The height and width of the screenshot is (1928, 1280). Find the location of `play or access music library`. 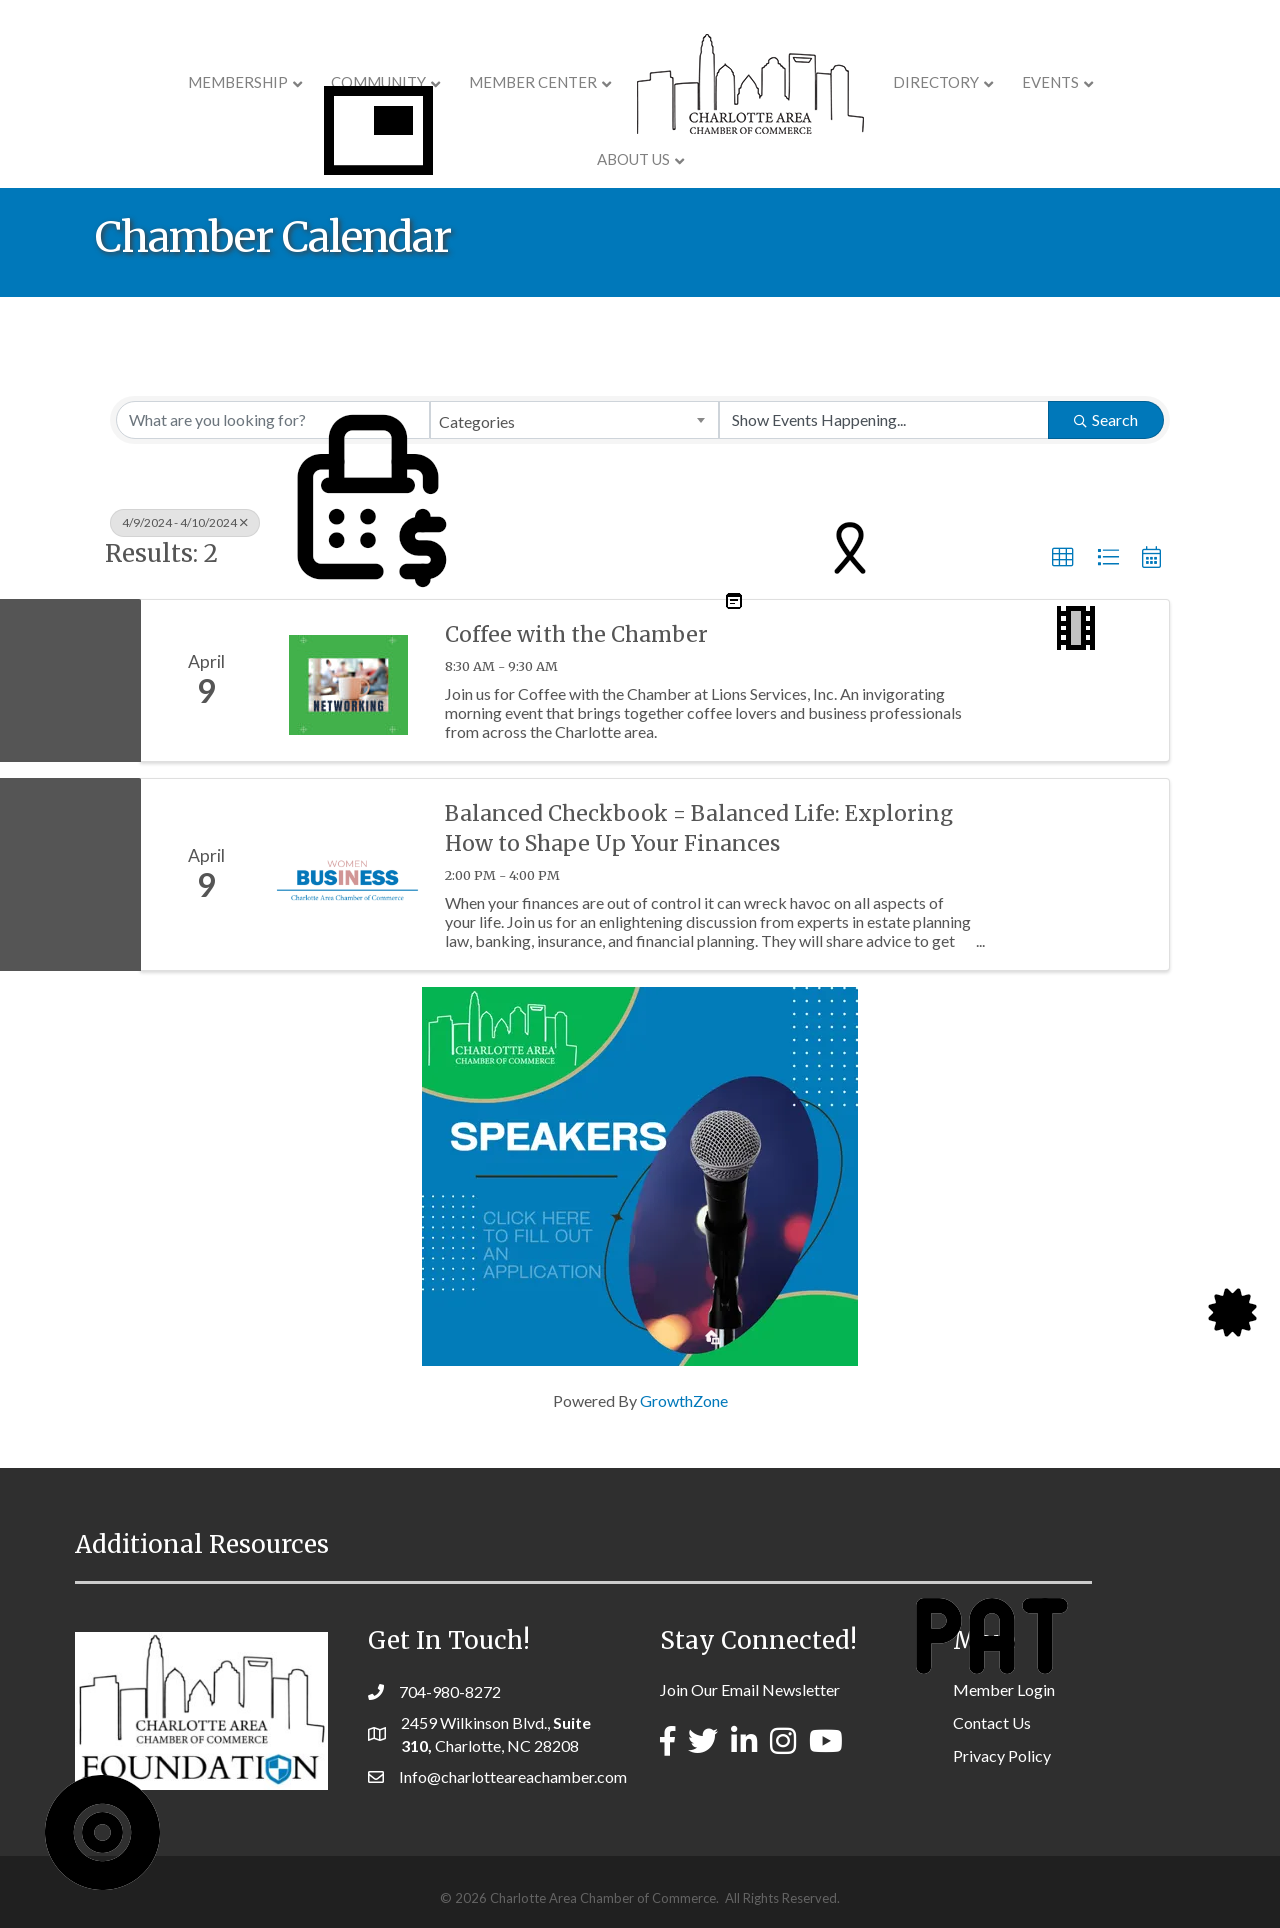

play or access music library is located at coordinates (102, 1832).